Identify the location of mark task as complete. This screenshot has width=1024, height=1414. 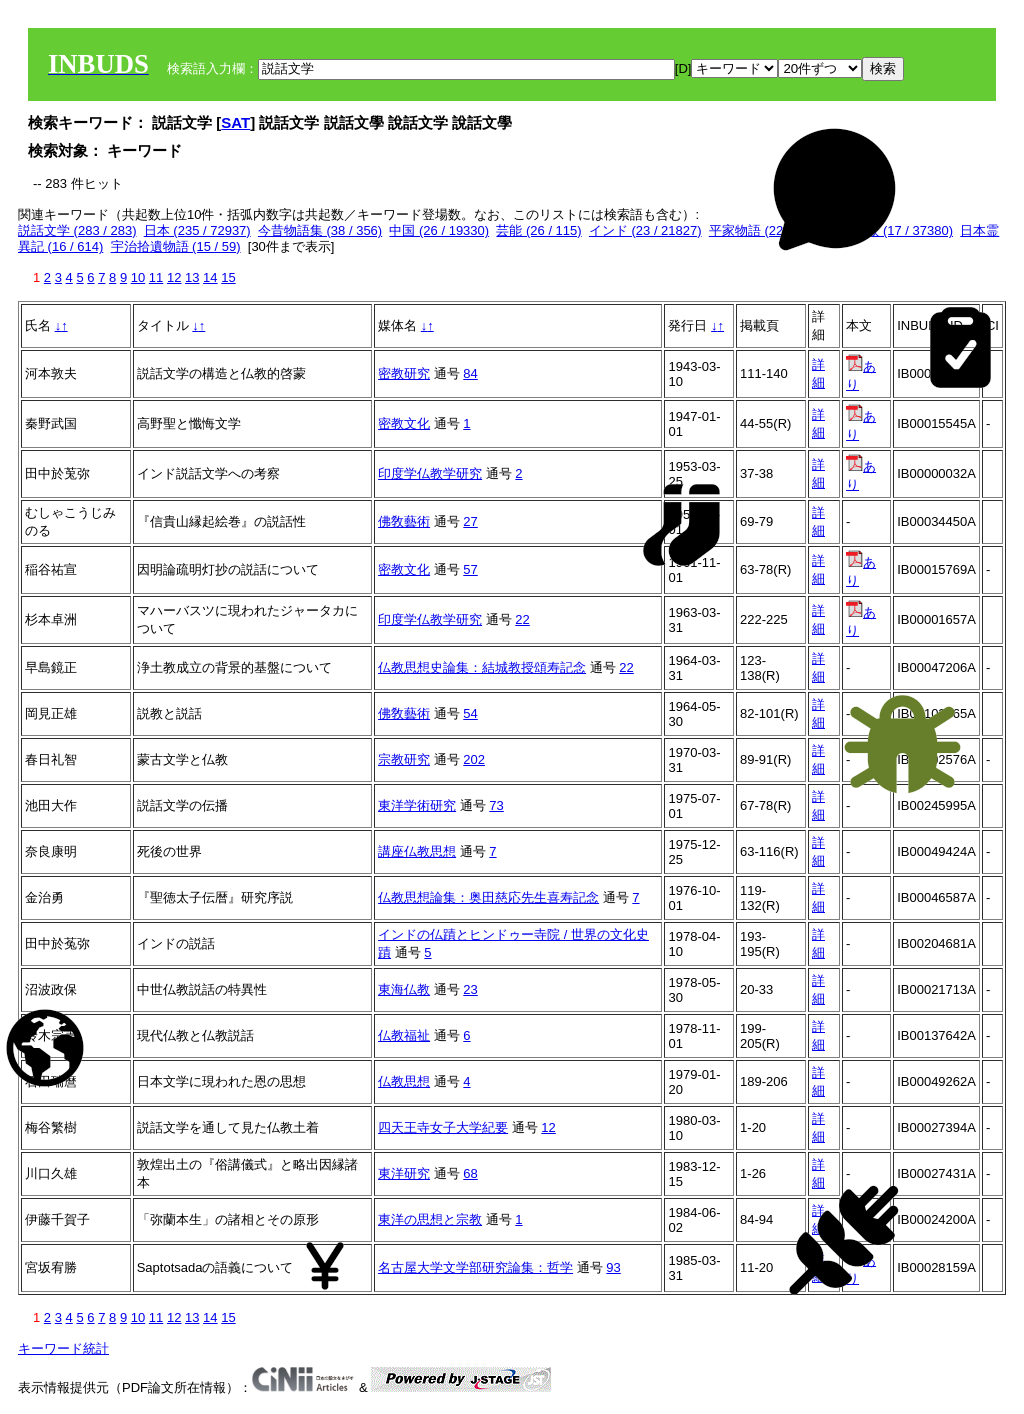
(960, 347).